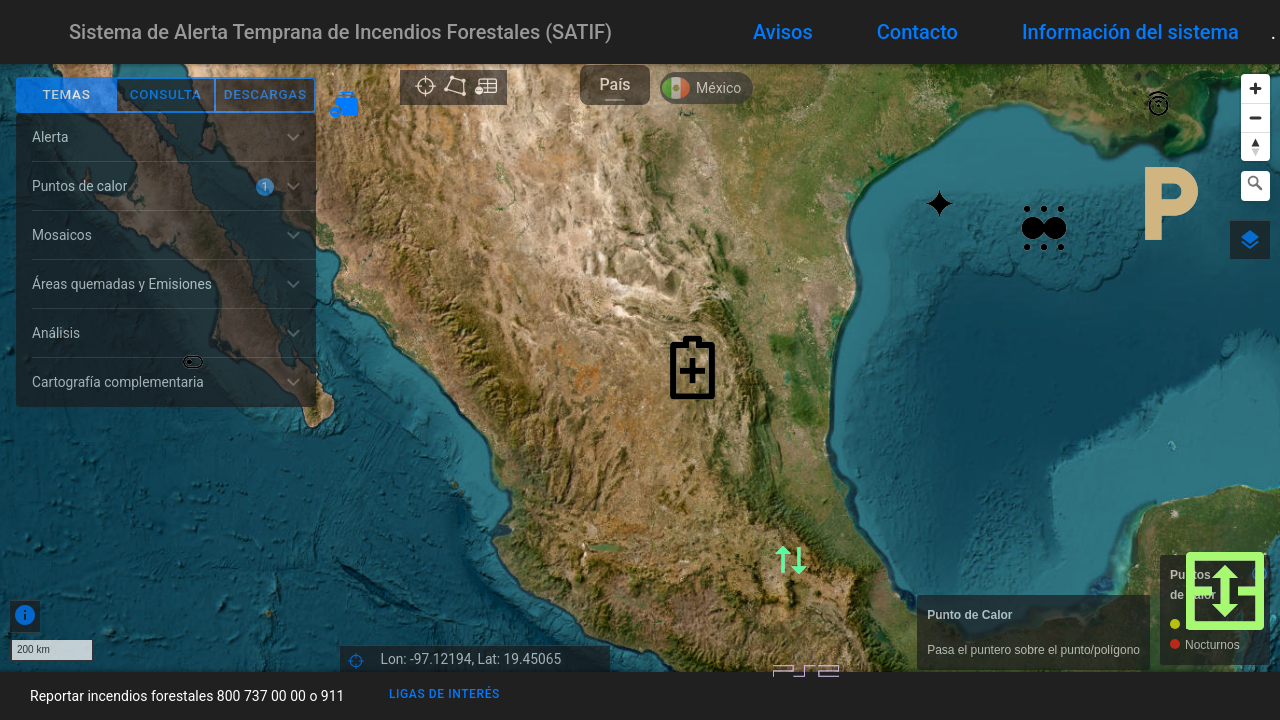 Image resolution: width=1280 pixels, height=720 pixels. I want to click on toggle a setting on or off, so click(193, 362).